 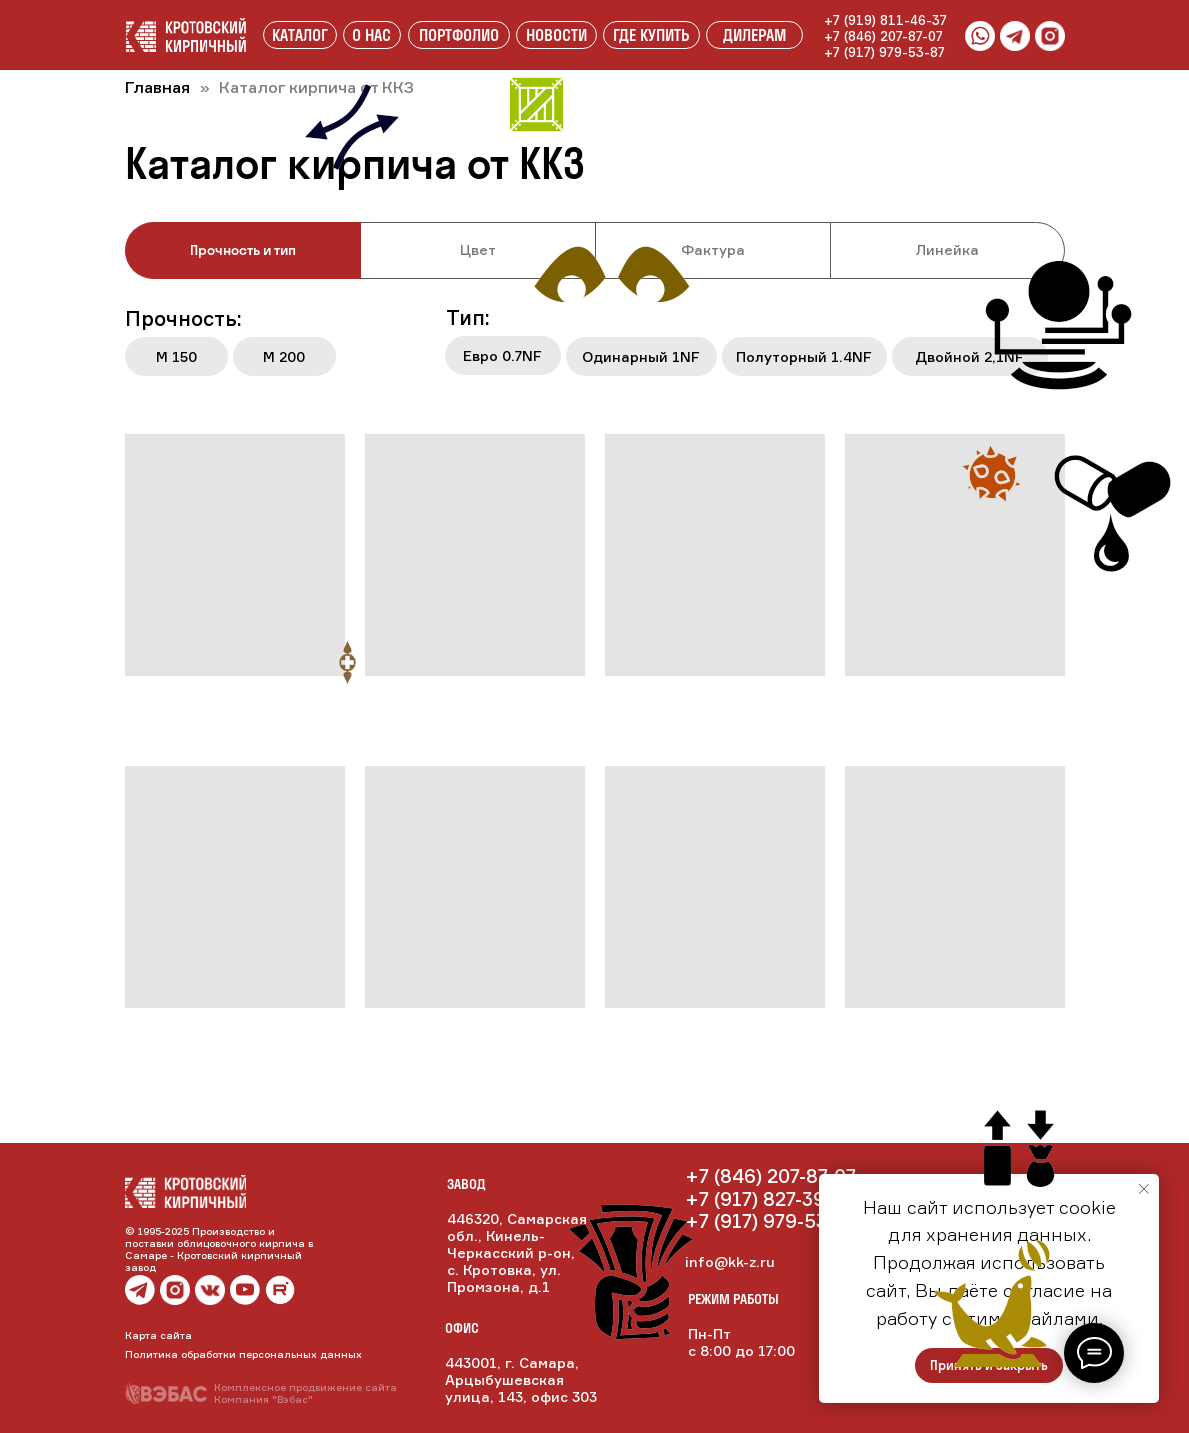 I want to click on view solar system or planetary model, so click(x=1059, y=321).